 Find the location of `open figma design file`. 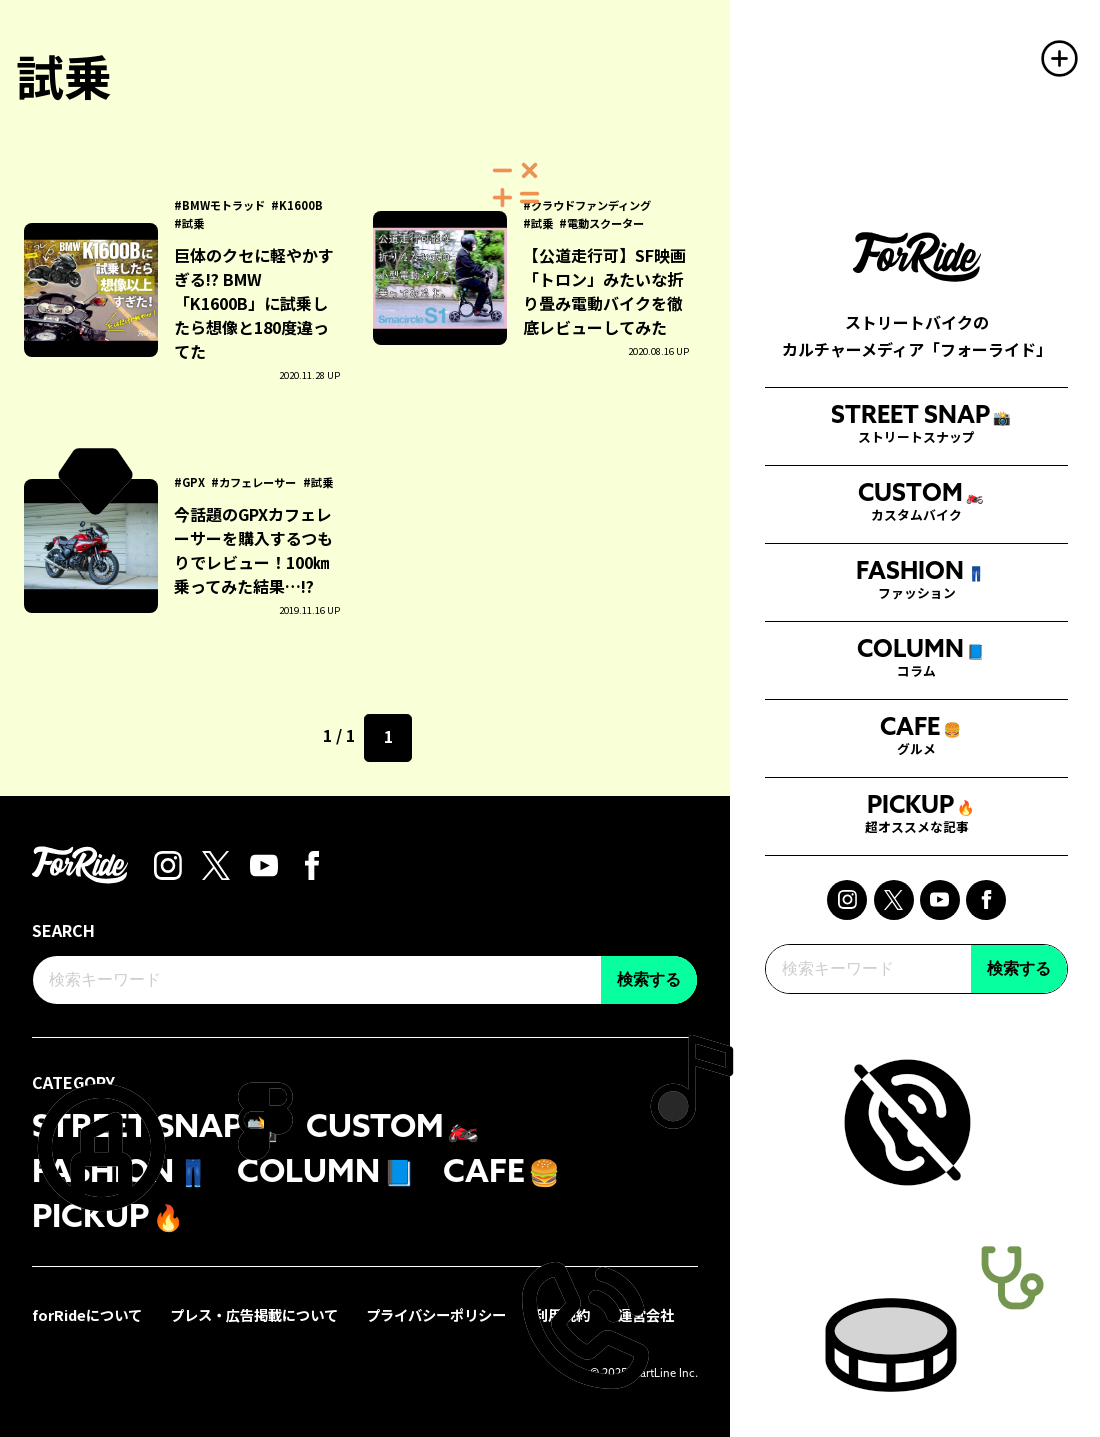

open figma design file is located at coordinates (264, 1120).